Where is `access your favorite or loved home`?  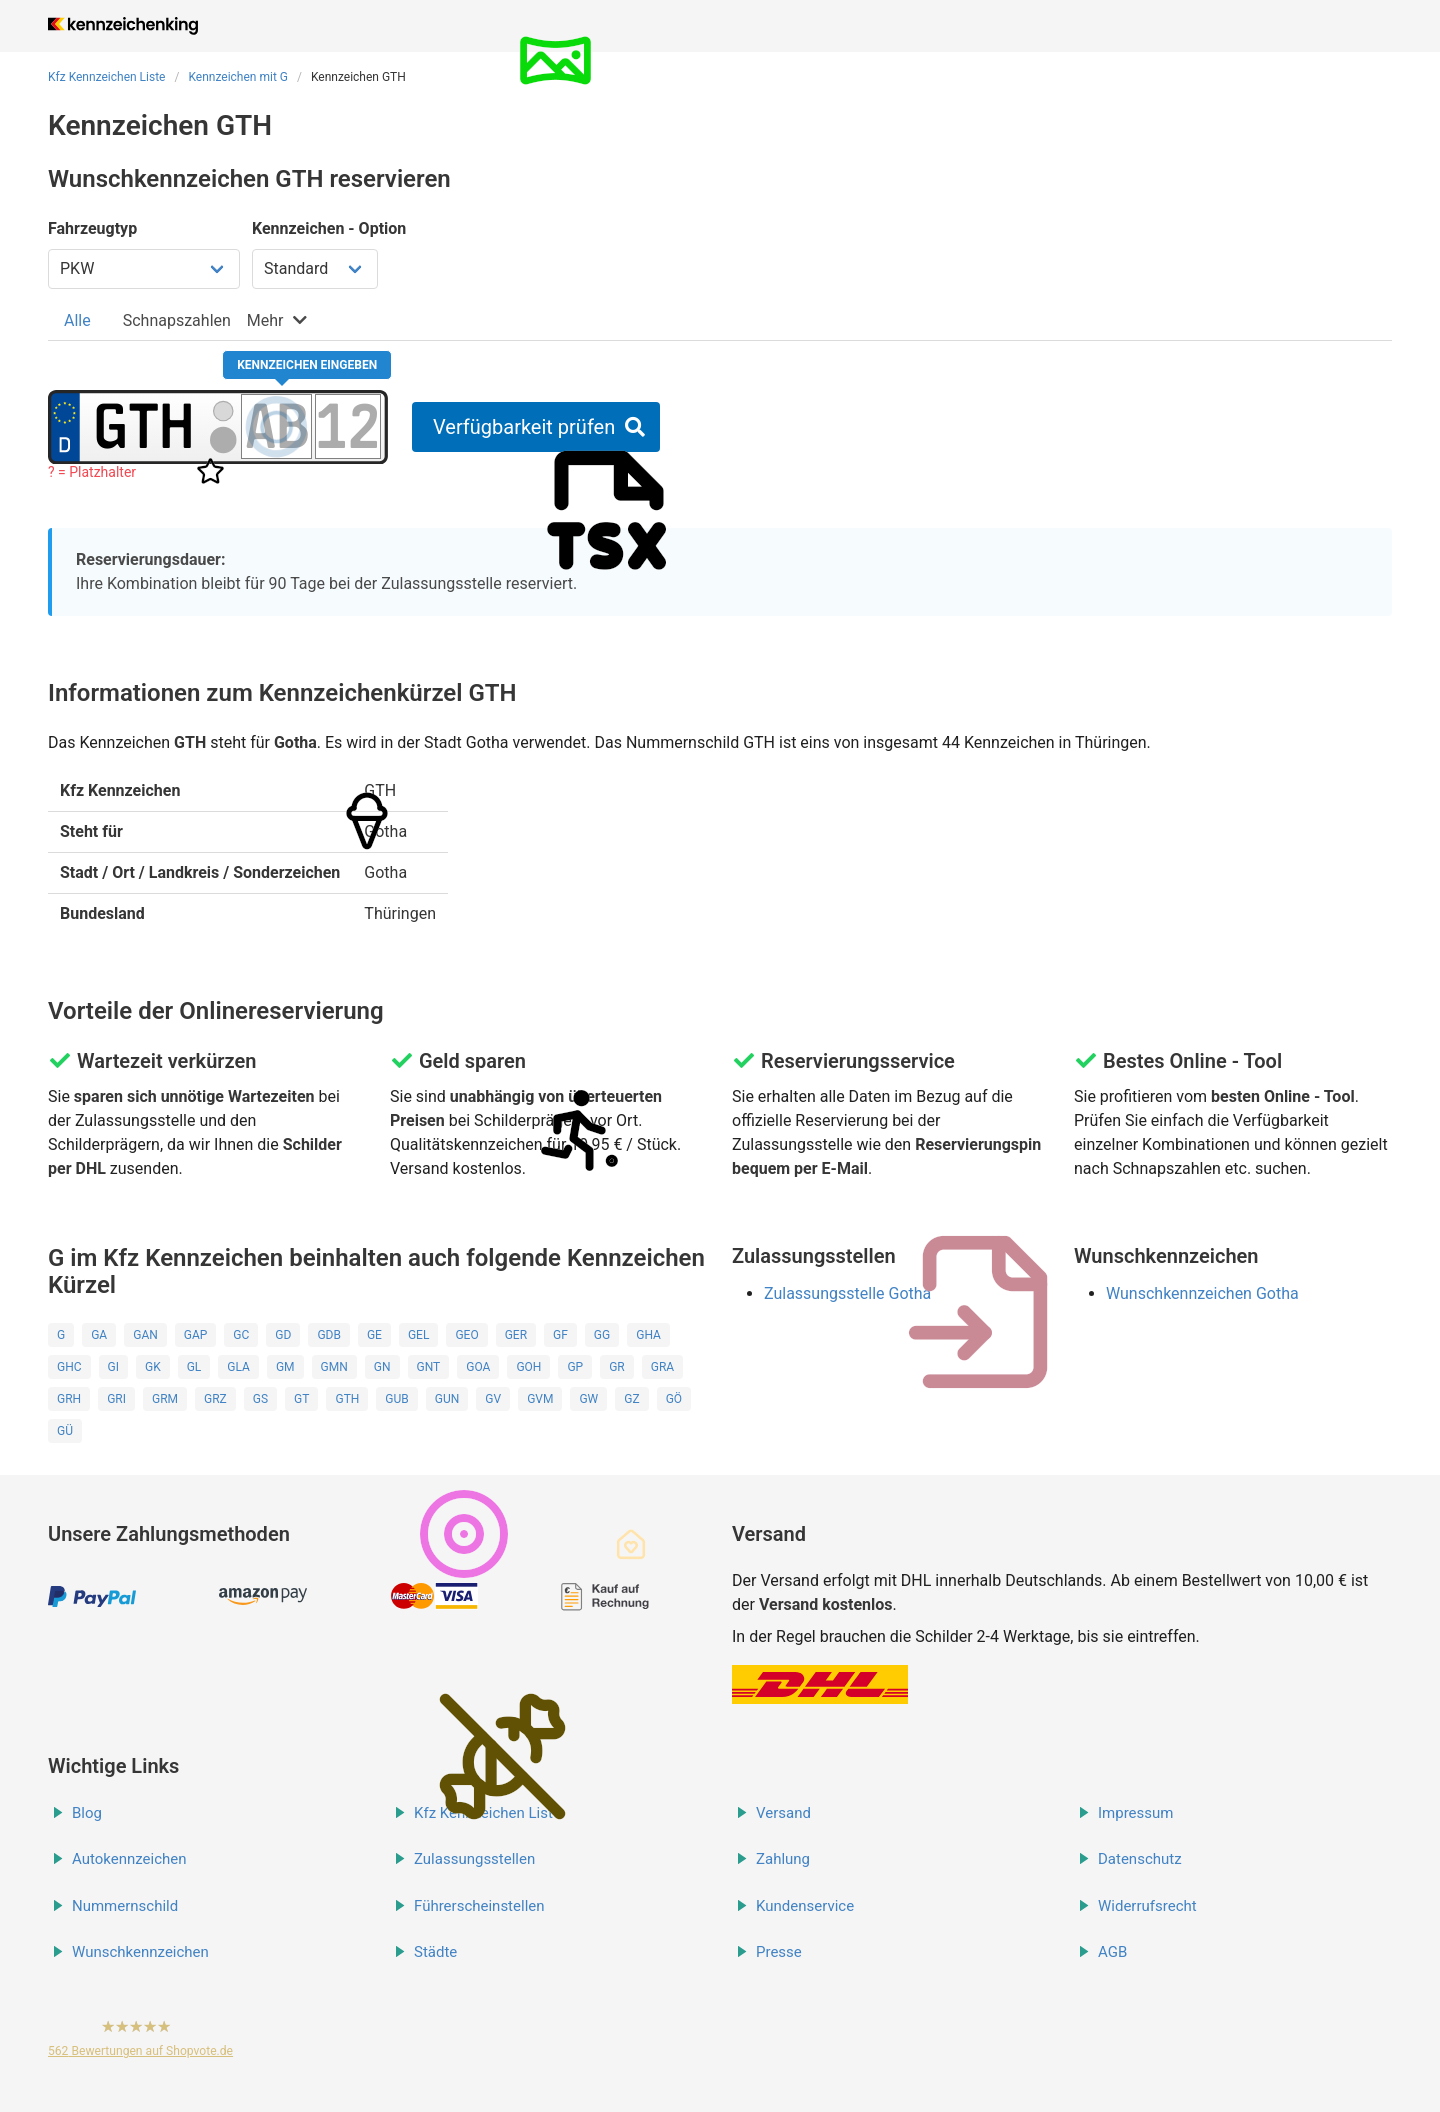
access your favorite or loved home is located at coordinates (631, 1545).